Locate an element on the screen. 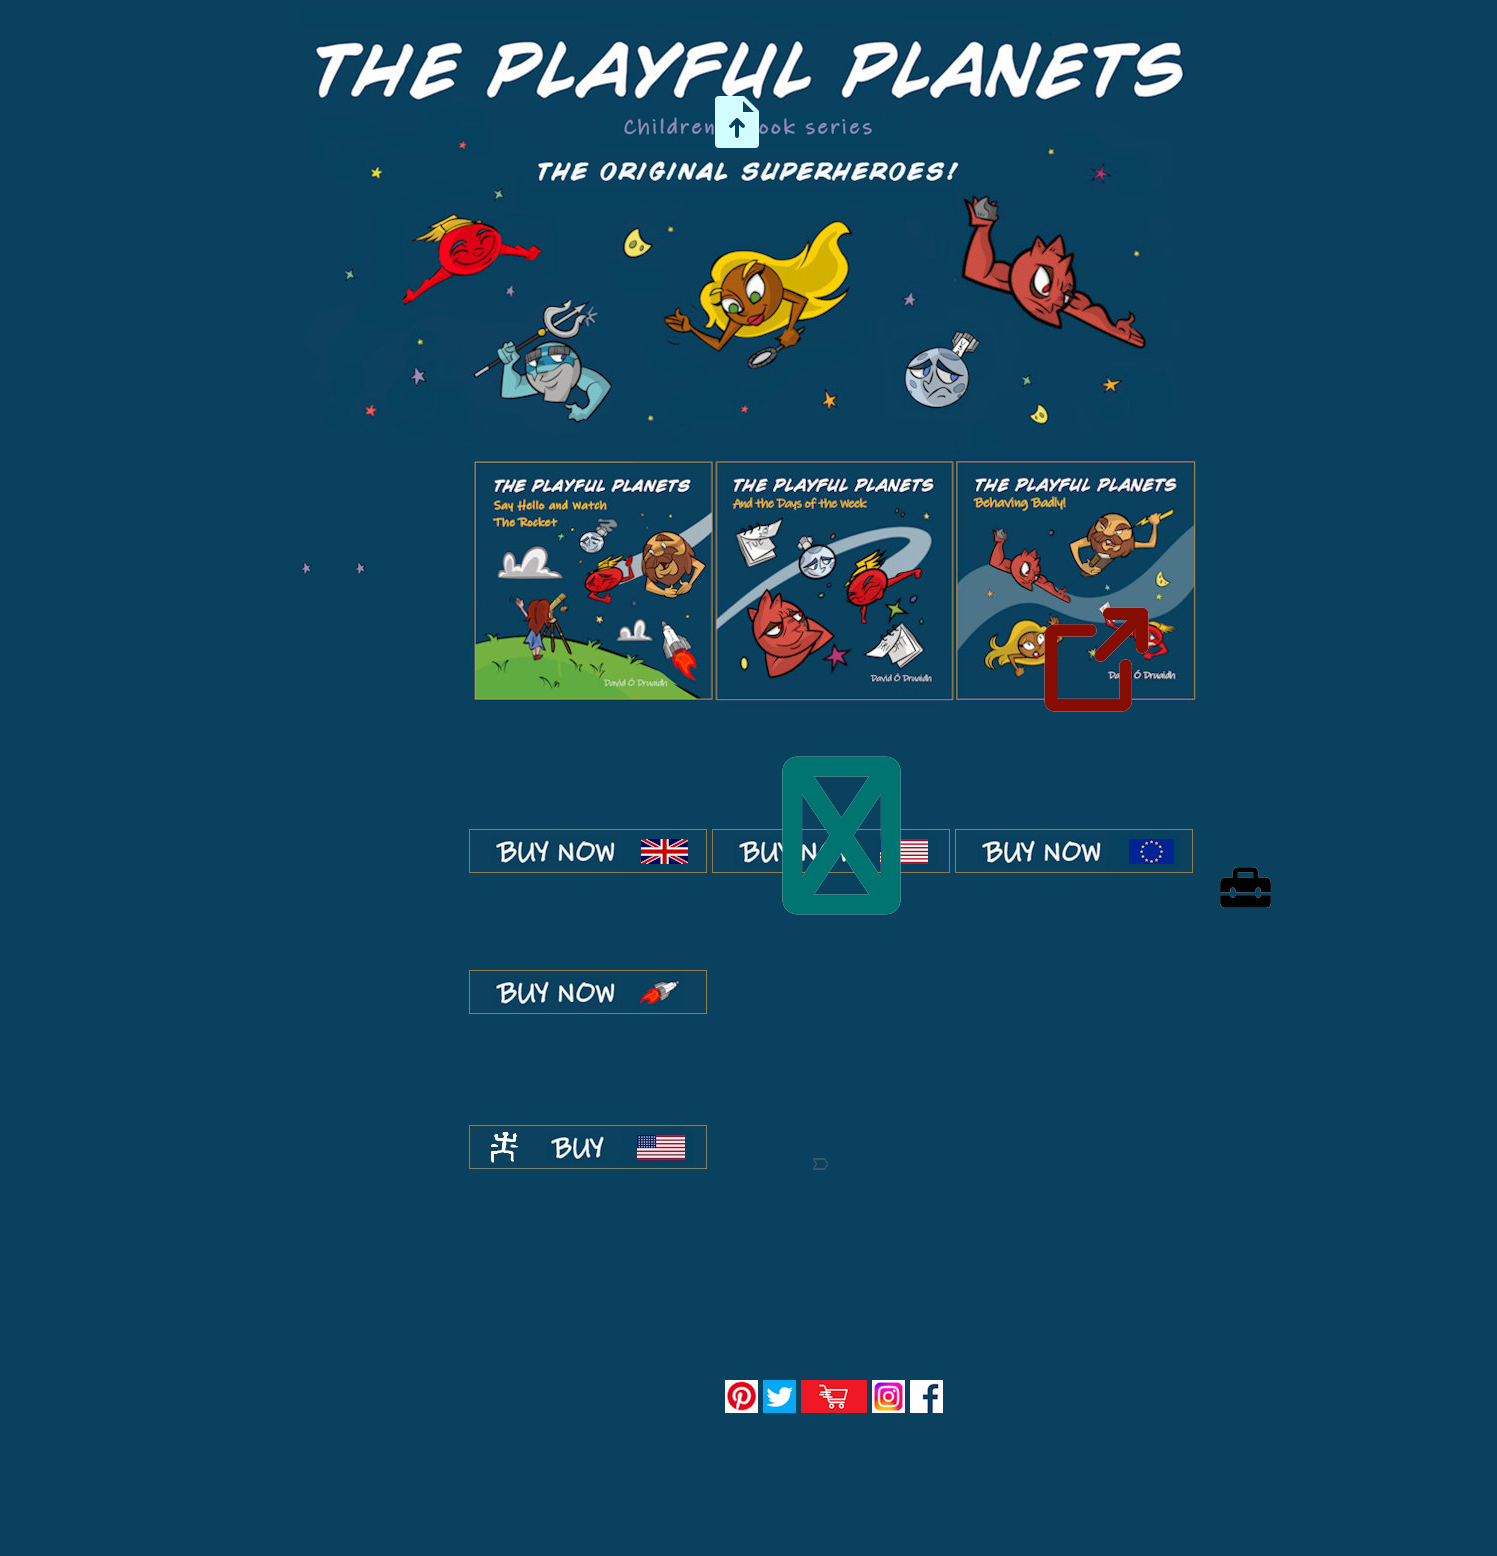 This screenshot has width=1497, height=1556. open link in a new window or tab is located at coordinates (1096, 659).